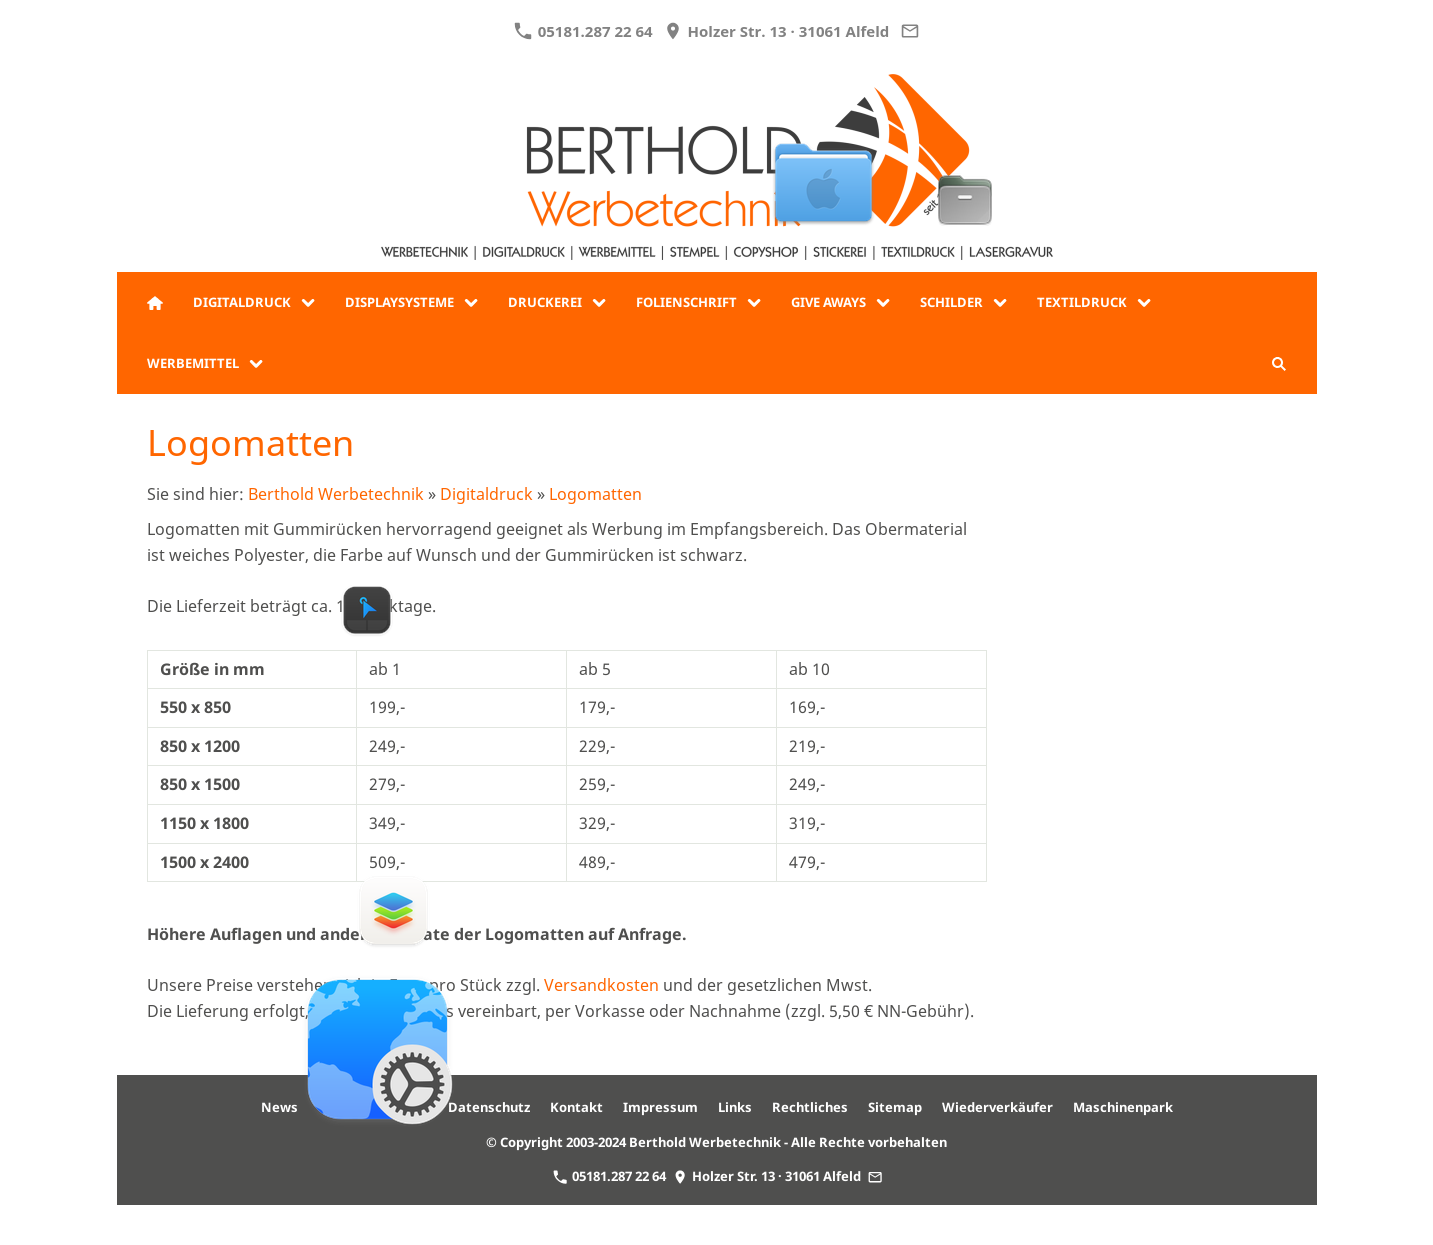  What do you see at coordinates (823, 182) in the screenshot?
I see `open apple system folder` at bounding box center [823, 182].